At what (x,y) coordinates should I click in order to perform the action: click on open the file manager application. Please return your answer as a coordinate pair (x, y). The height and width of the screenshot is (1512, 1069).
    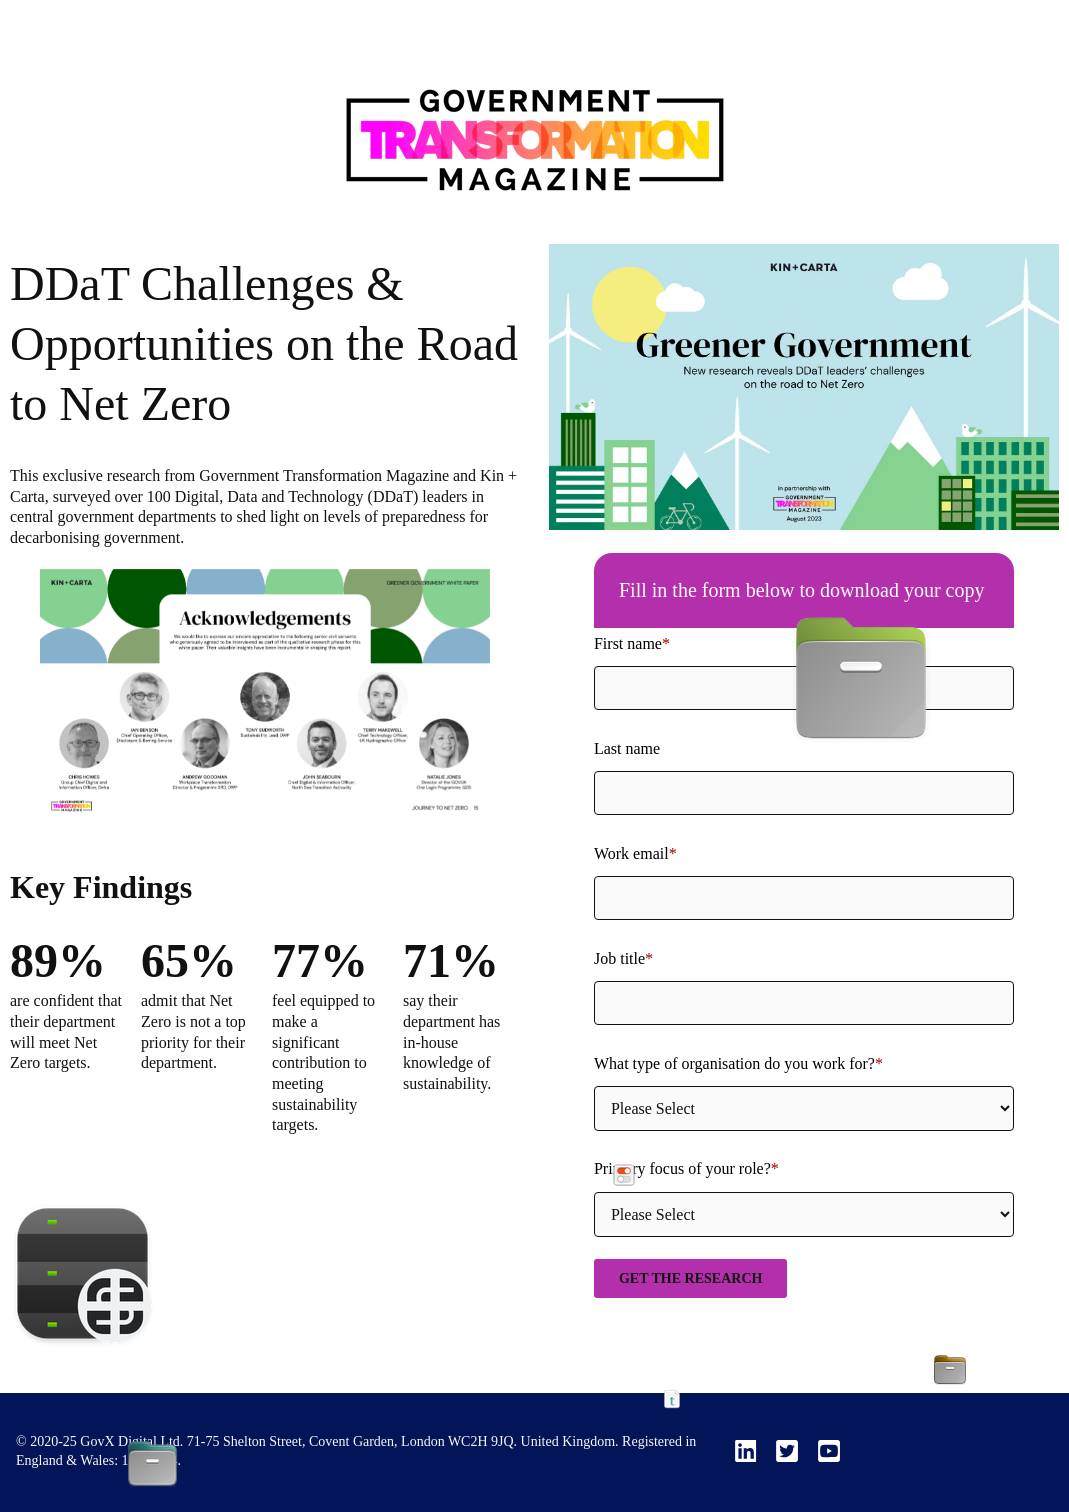
    Looking at the image, I should click on (152, 1463).